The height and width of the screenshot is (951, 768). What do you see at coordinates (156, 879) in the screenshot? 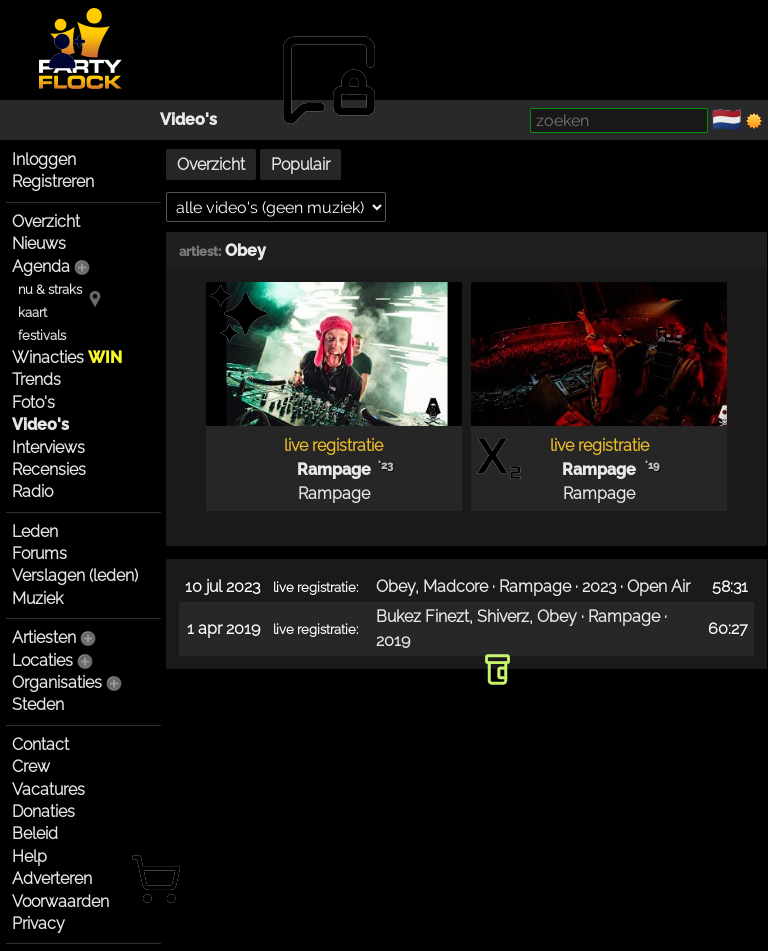
I see `view your shopping cart` at bounding box center [156, 879].